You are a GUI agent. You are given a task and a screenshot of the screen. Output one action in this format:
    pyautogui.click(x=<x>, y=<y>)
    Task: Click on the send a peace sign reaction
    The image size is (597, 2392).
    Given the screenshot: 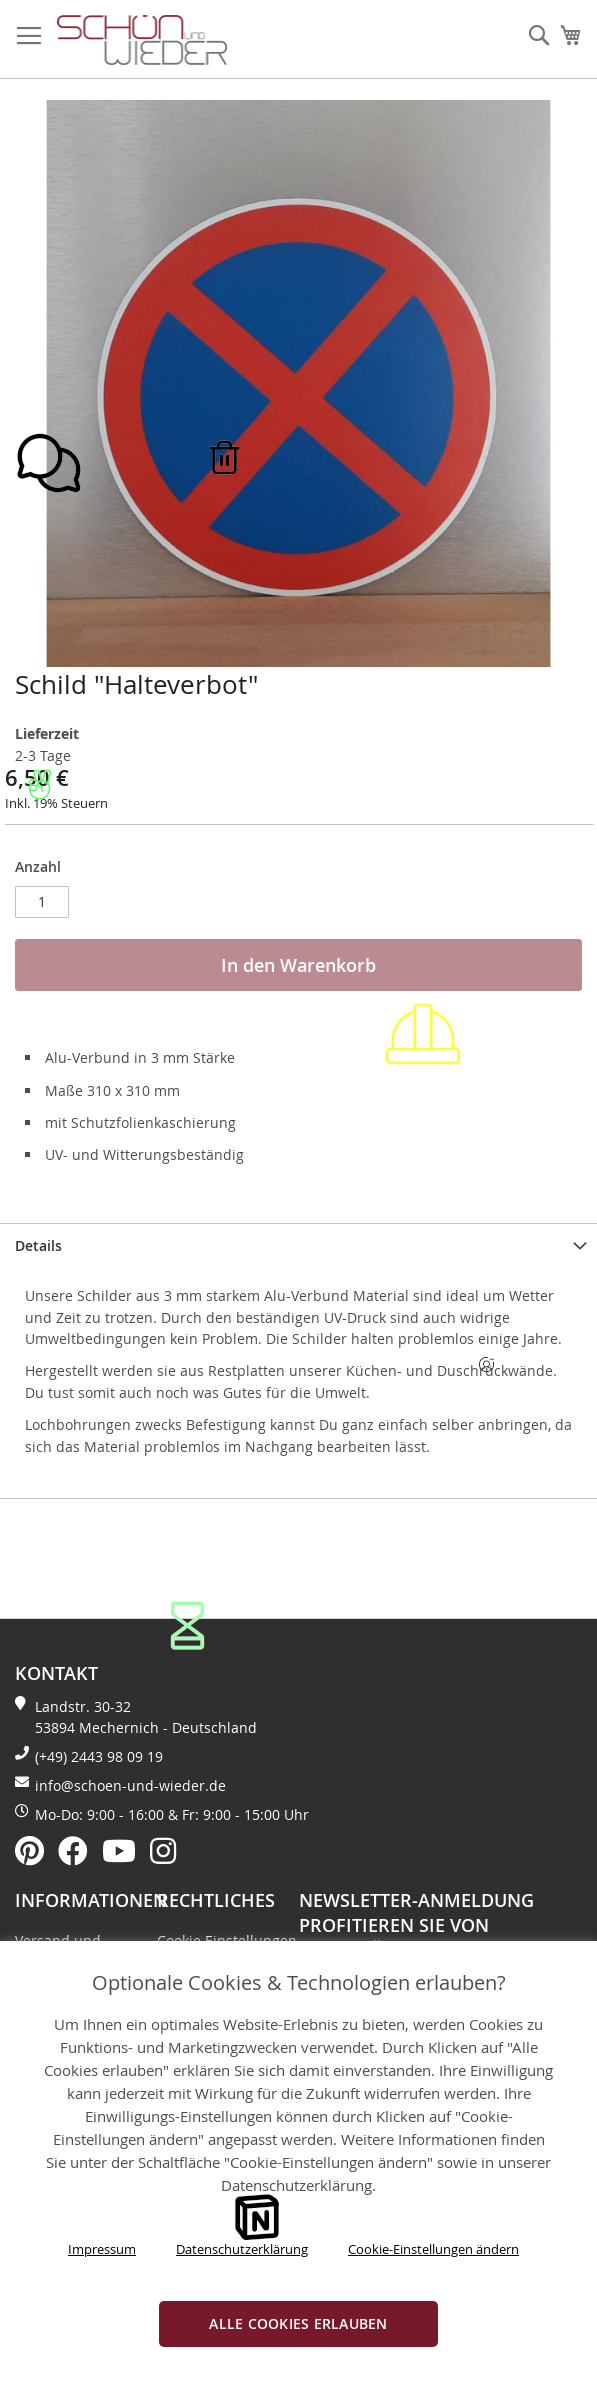 What is the action you would take?
    pyautogui.click(x=39, y=784)
    